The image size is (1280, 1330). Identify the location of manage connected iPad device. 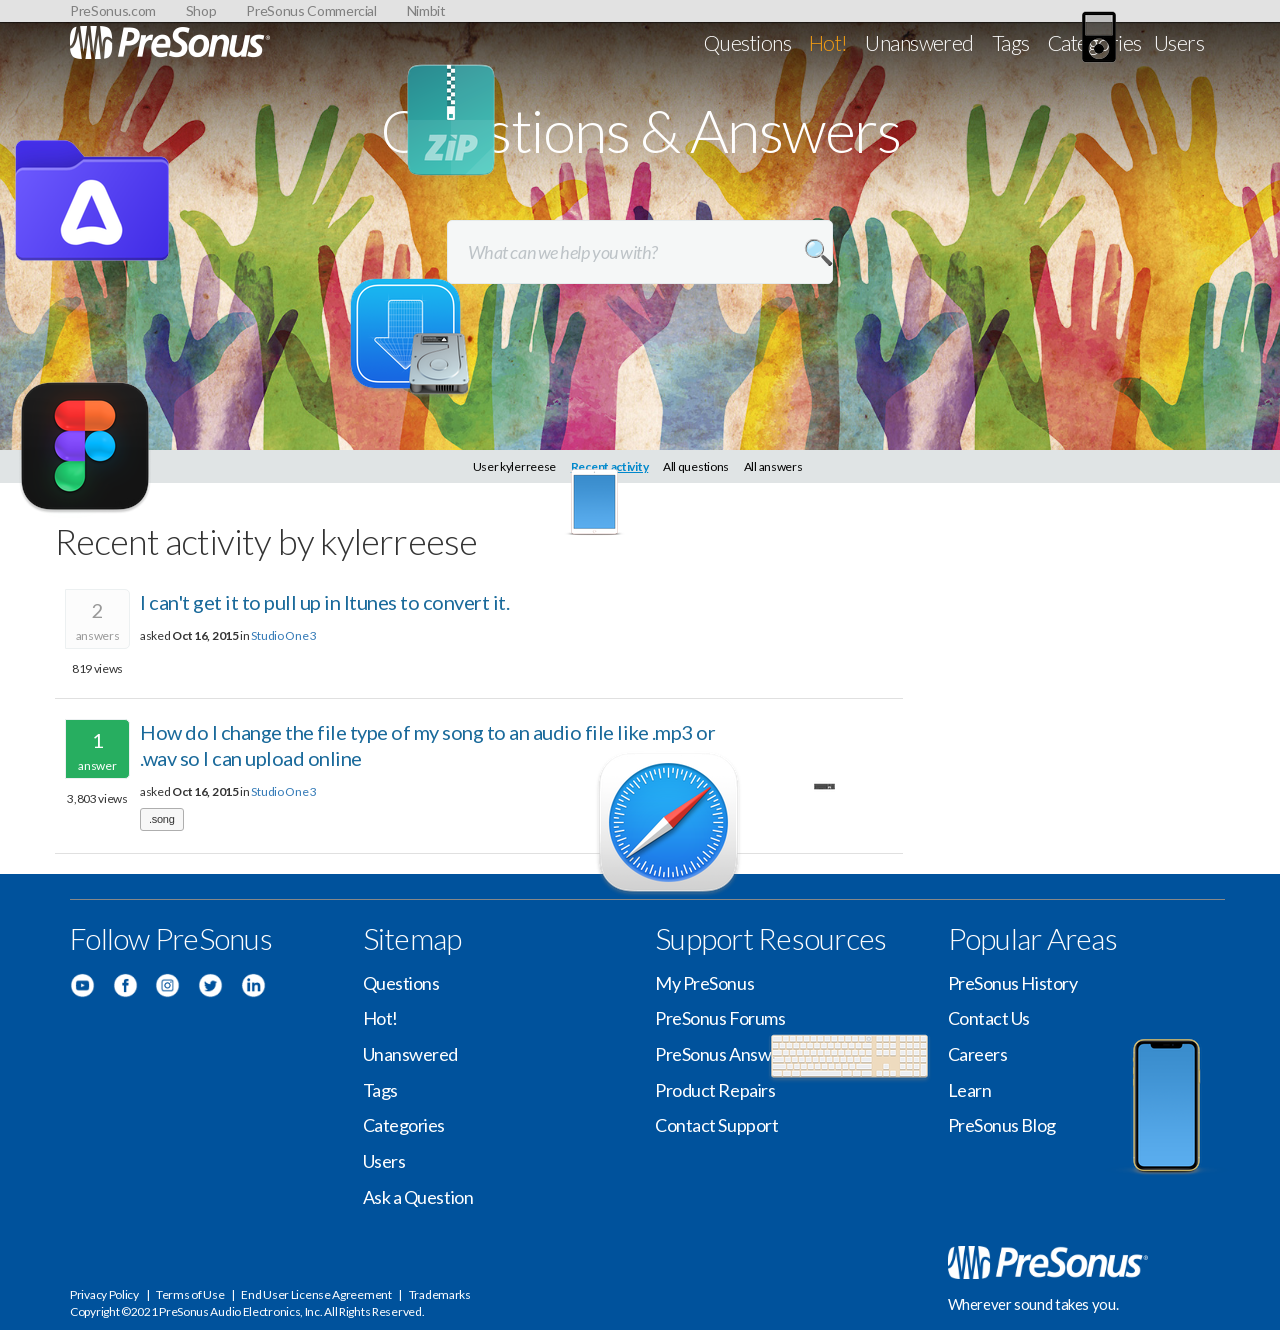
(594, 501).